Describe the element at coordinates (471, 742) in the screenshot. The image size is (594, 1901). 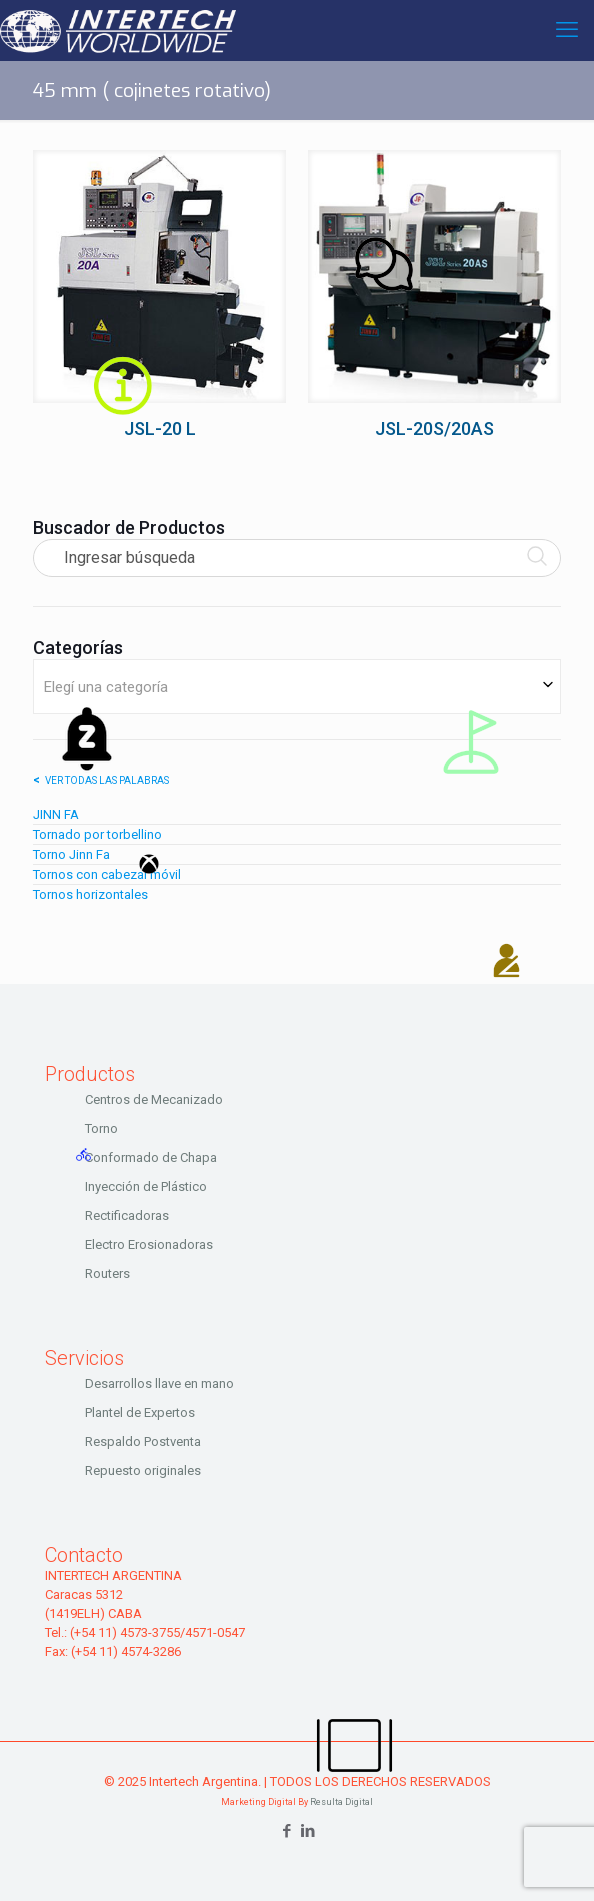
I see `view golf course locations or tee times` at that location.